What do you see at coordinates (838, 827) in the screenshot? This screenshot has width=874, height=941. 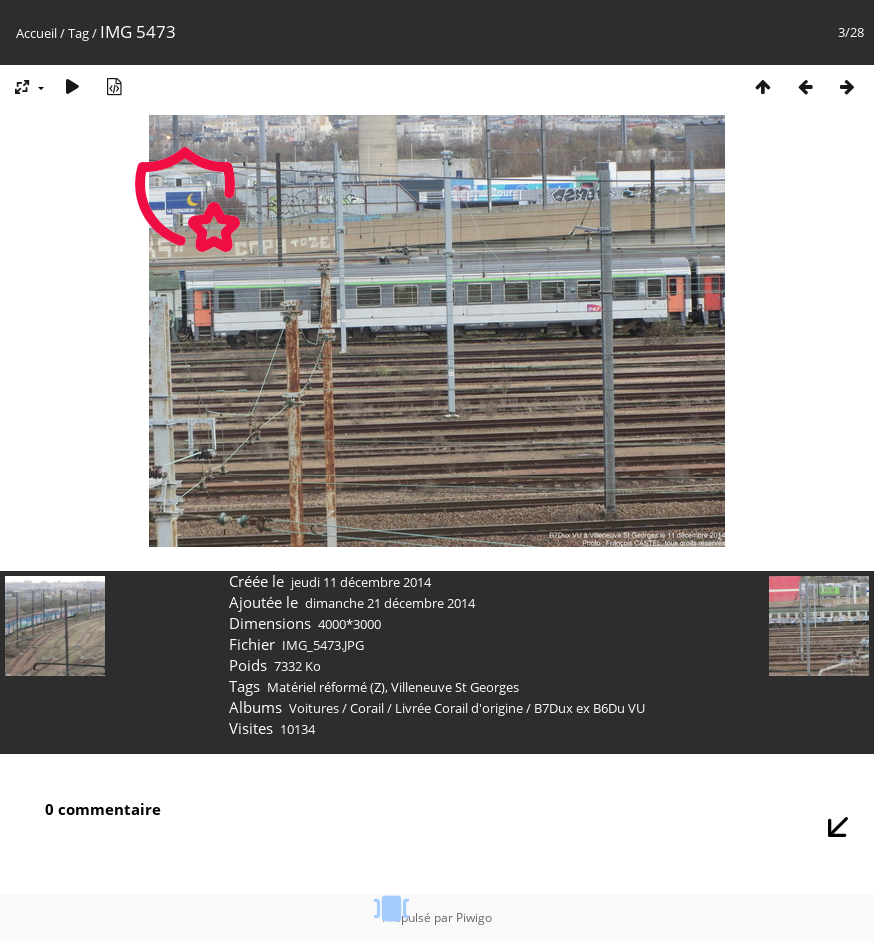 I see `navigate to the bottom-left corner` at bounding box center [838, 827].